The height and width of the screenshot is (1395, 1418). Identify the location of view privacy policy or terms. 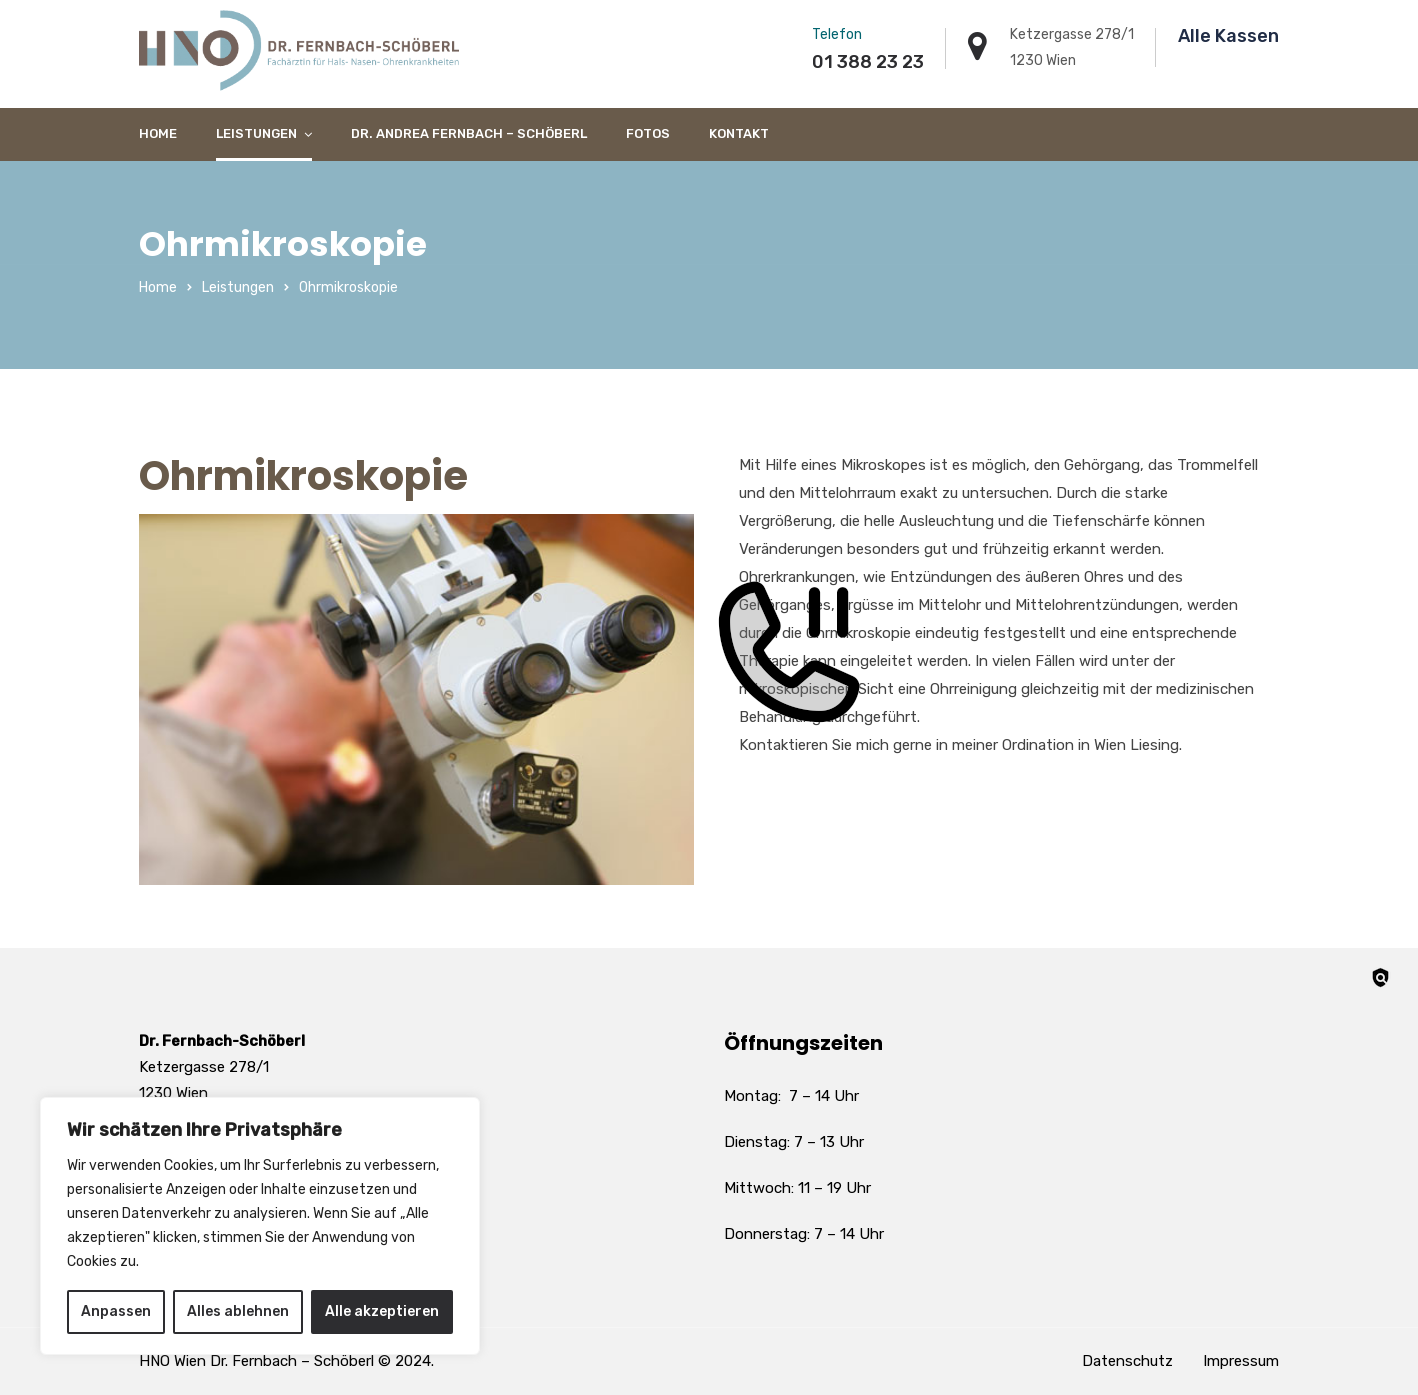
(1380, 977).